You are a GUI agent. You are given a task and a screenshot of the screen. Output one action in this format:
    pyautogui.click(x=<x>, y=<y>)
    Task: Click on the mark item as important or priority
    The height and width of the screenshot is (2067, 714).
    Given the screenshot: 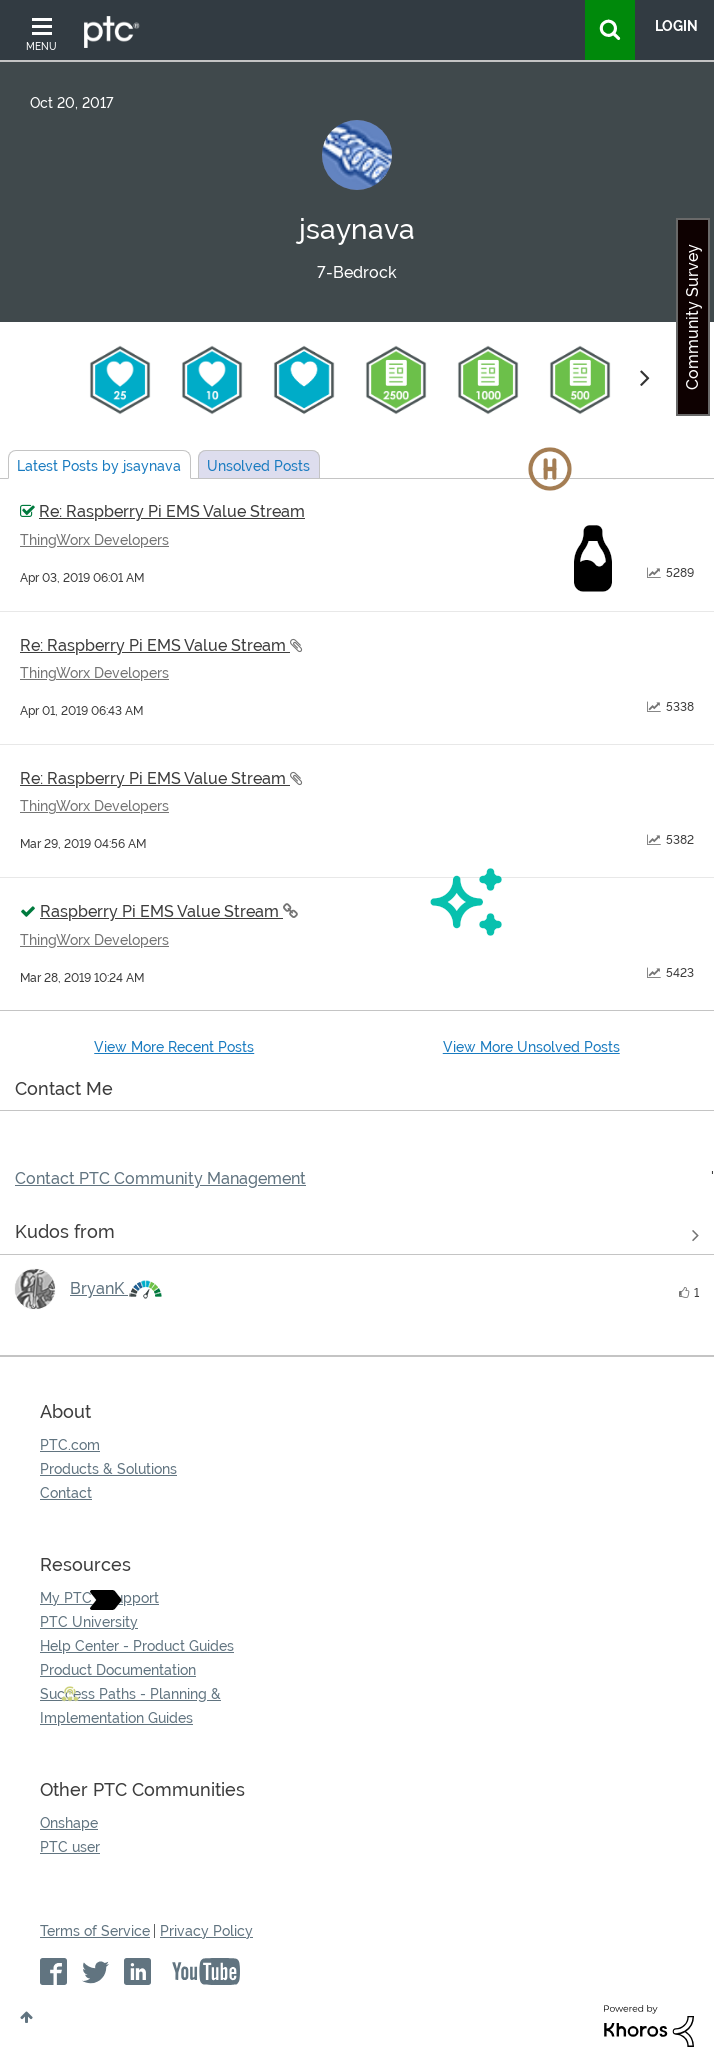 What is the action you would take?
    pyautogui.click(x=105, y=1600)
    